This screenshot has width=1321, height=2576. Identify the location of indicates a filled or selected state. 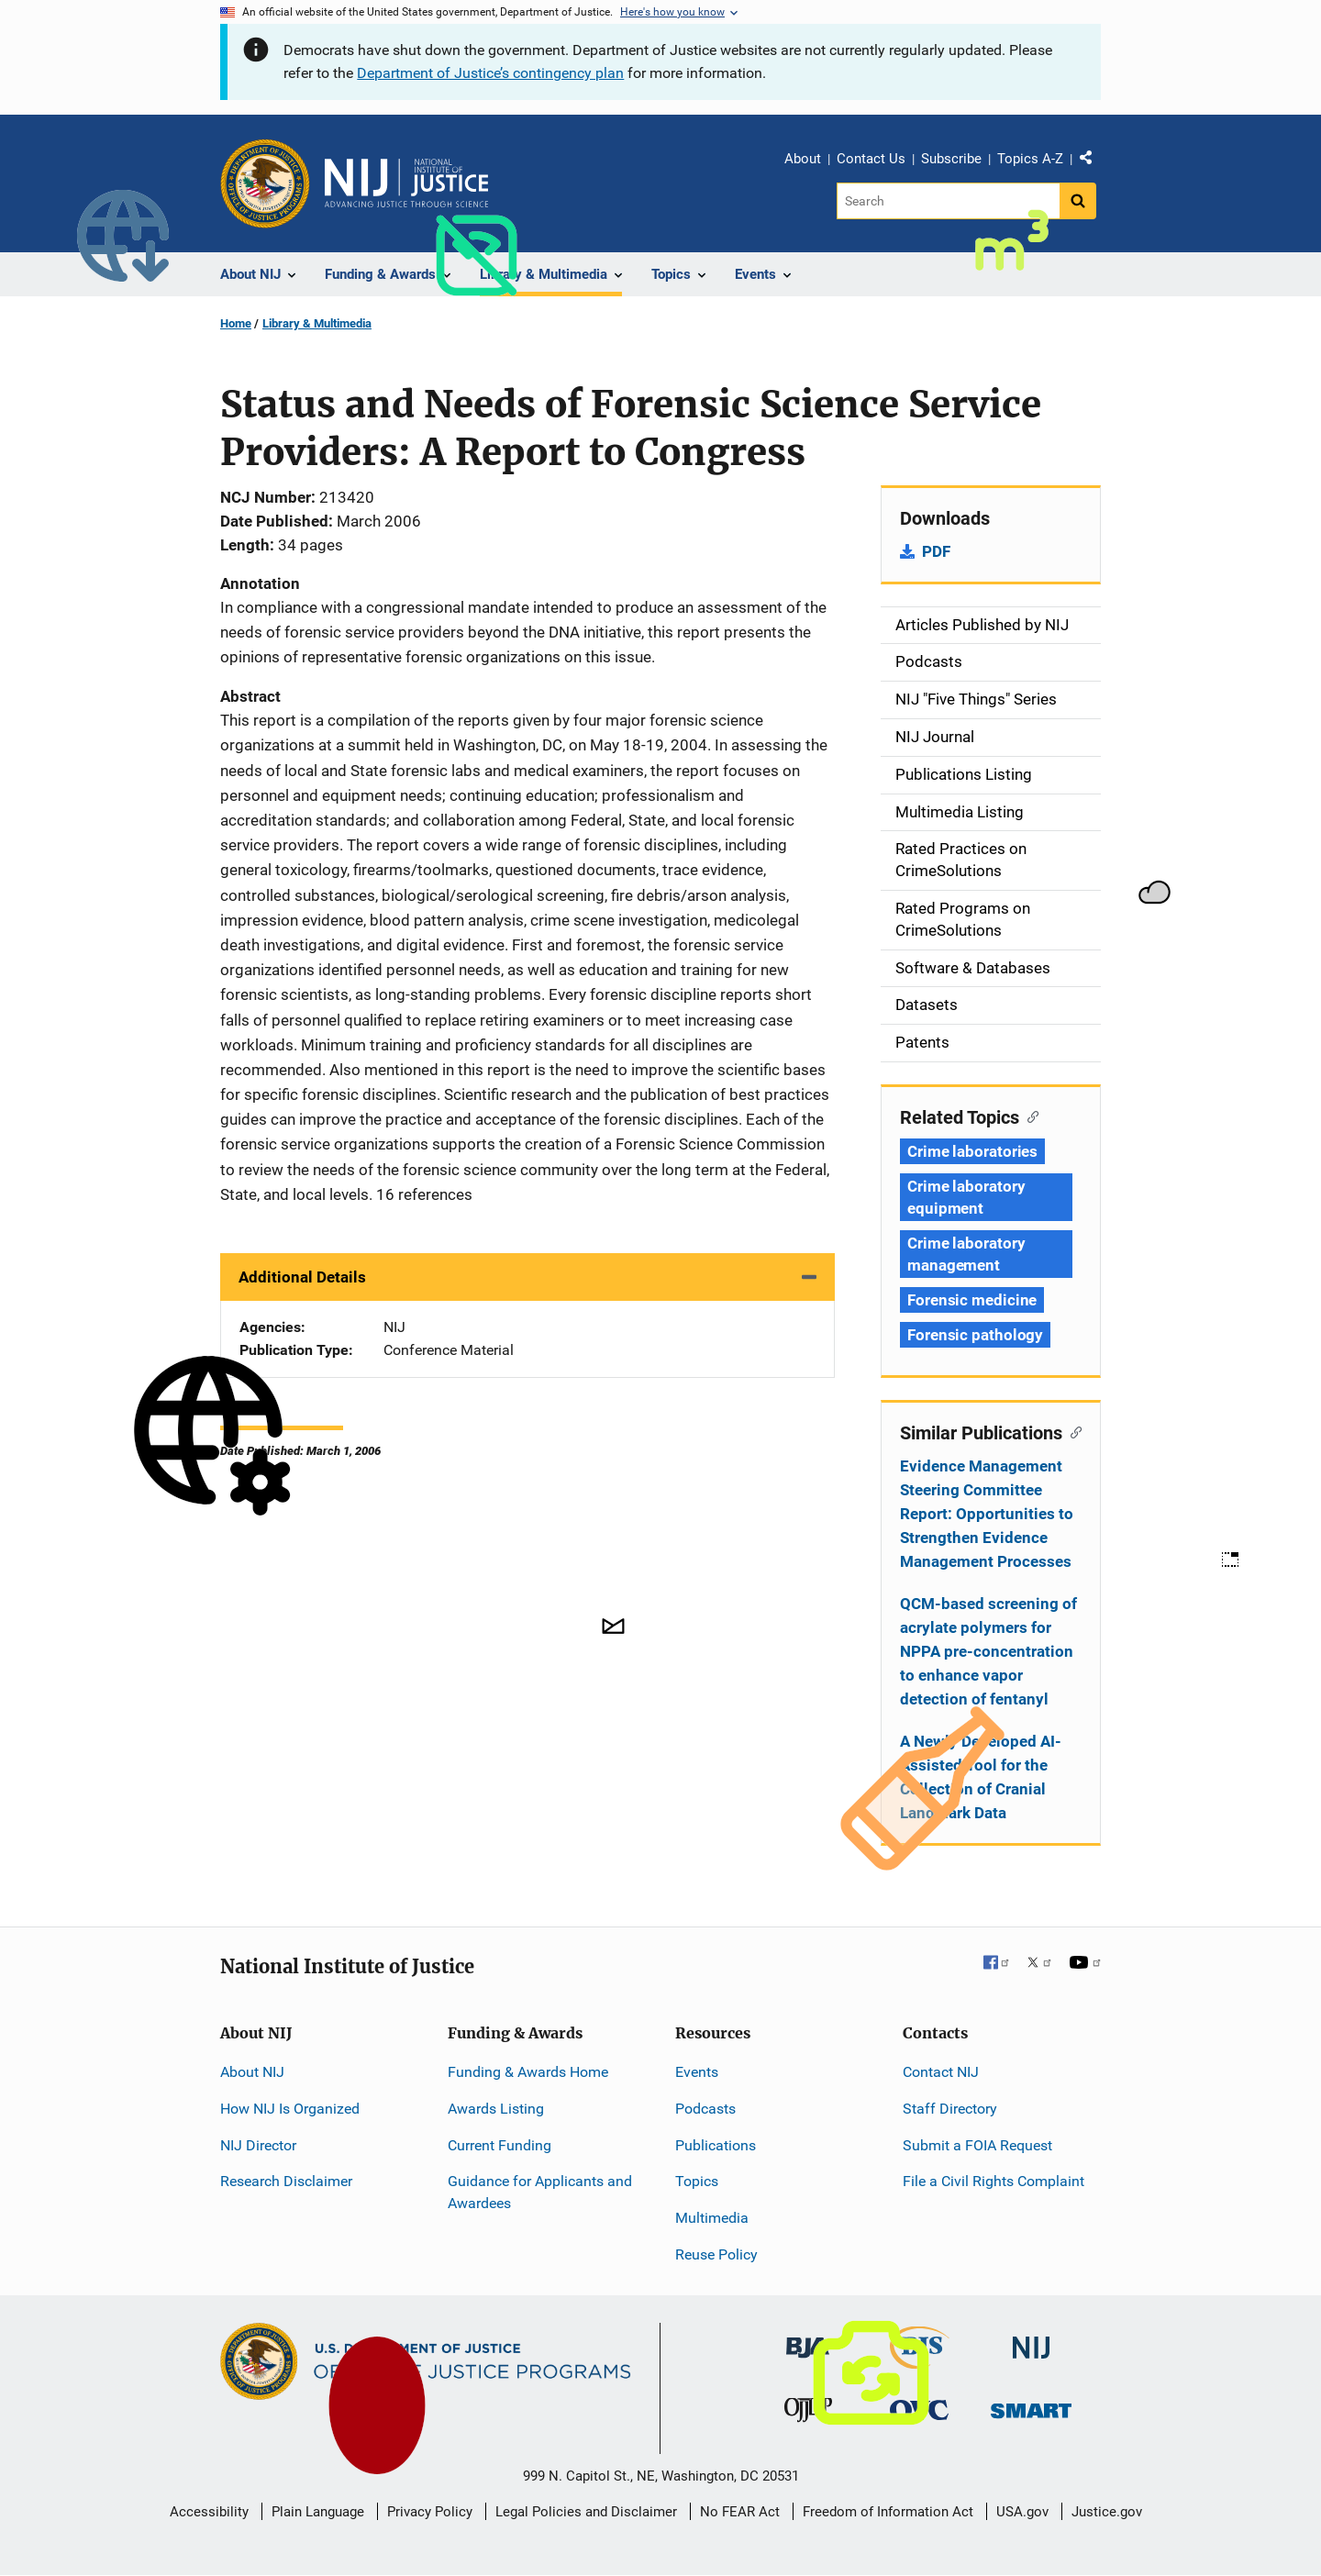
(377, 2405).